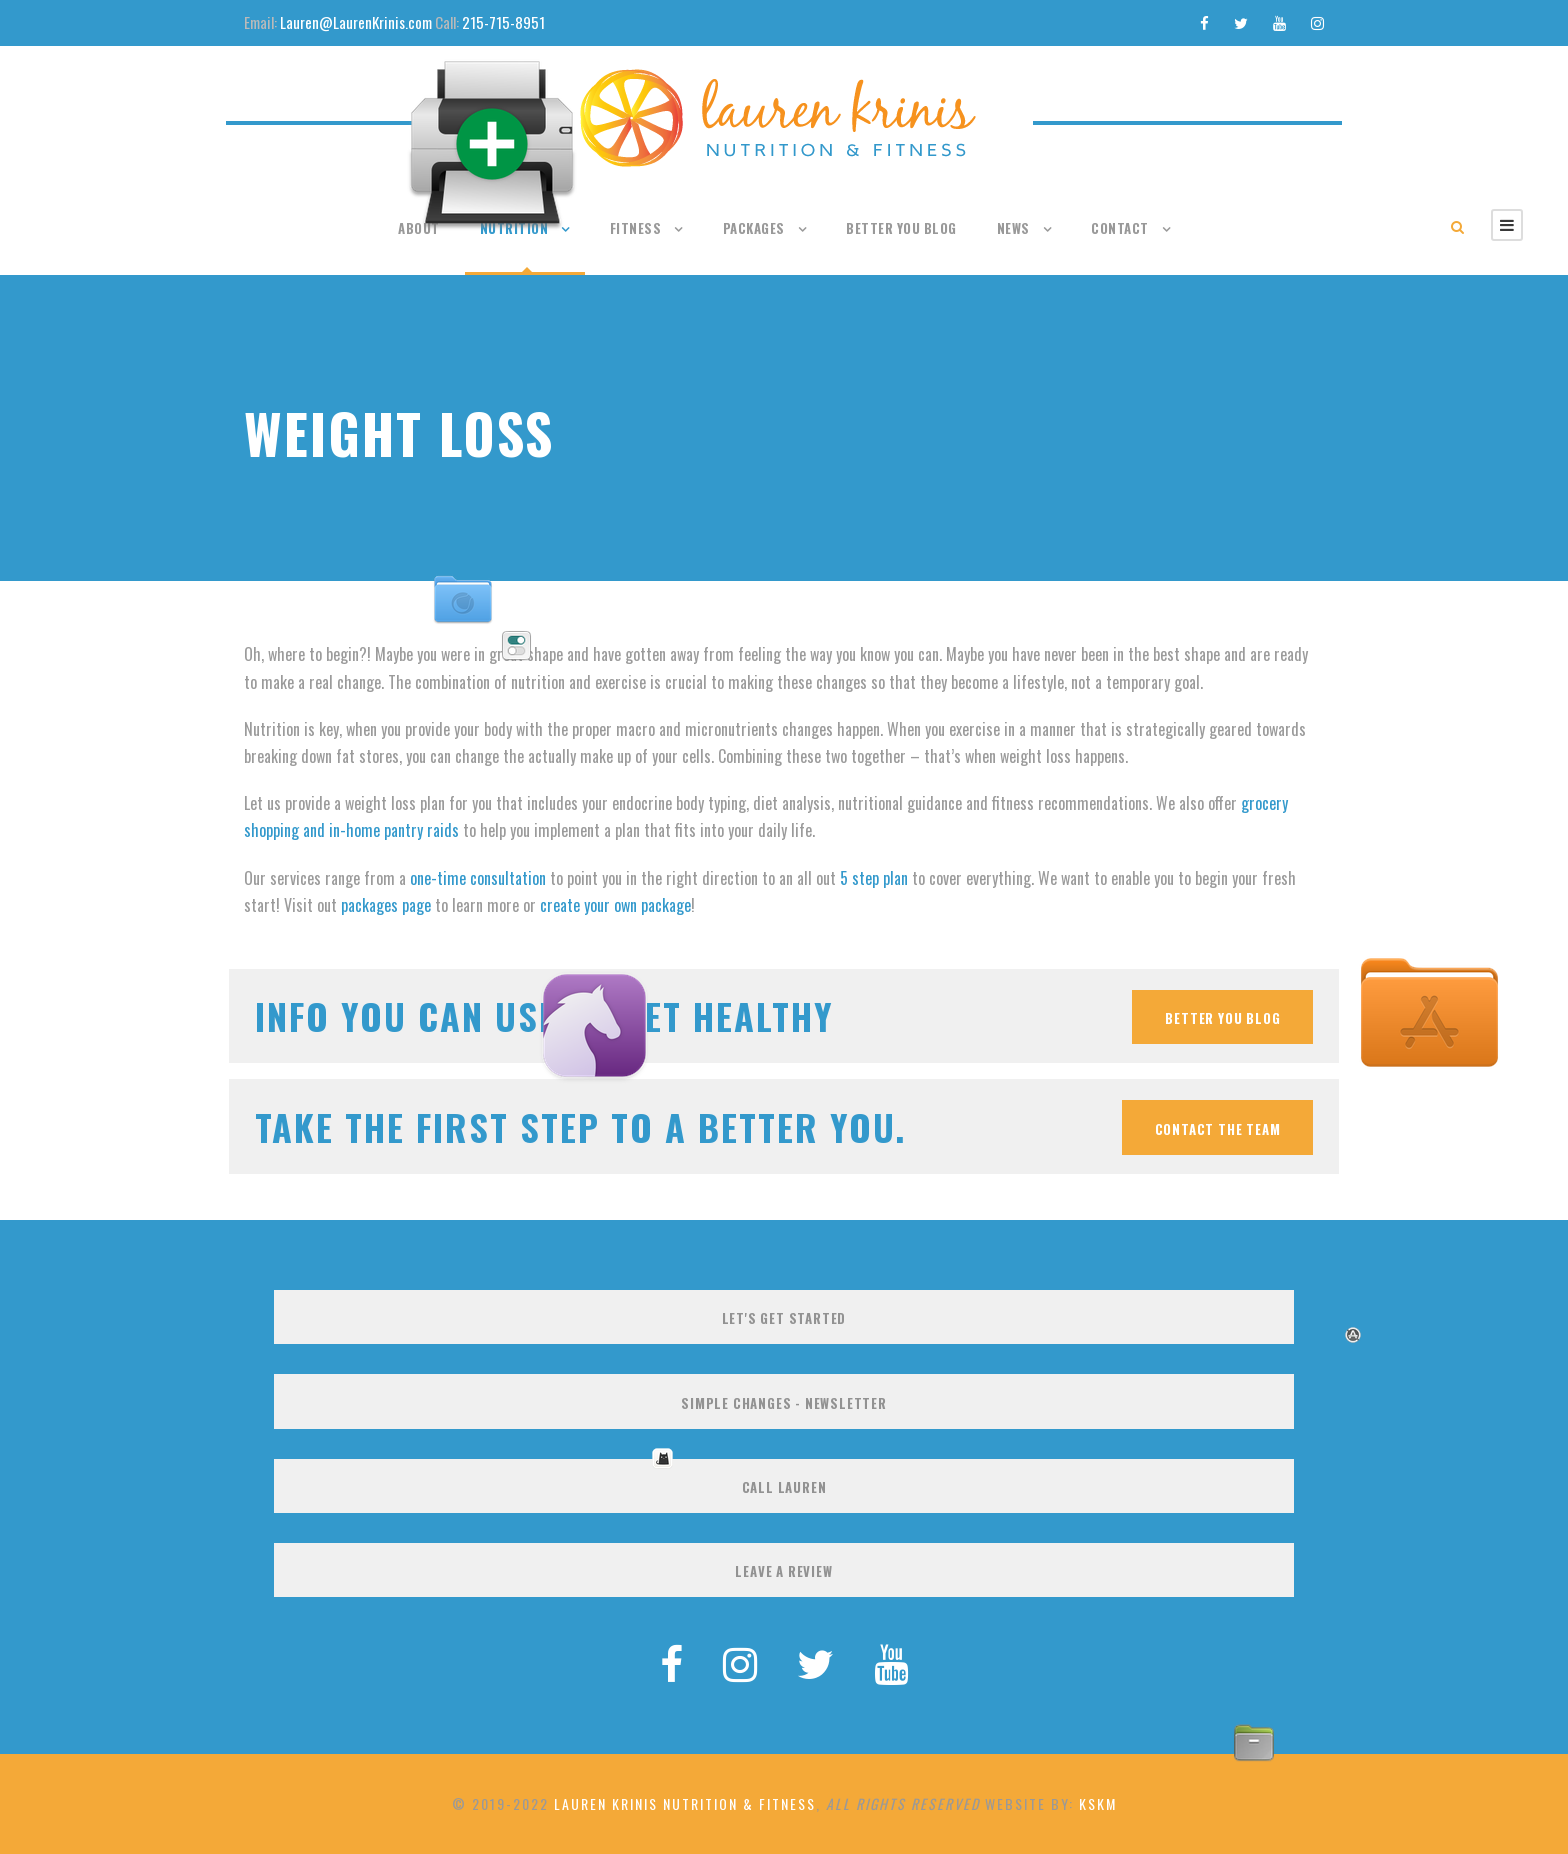 The width and height of the screenshot is (1568, 1854). Describe the element at coordinates (492, 144) in the screenshot. I see `add a new printer to your system` at that location.